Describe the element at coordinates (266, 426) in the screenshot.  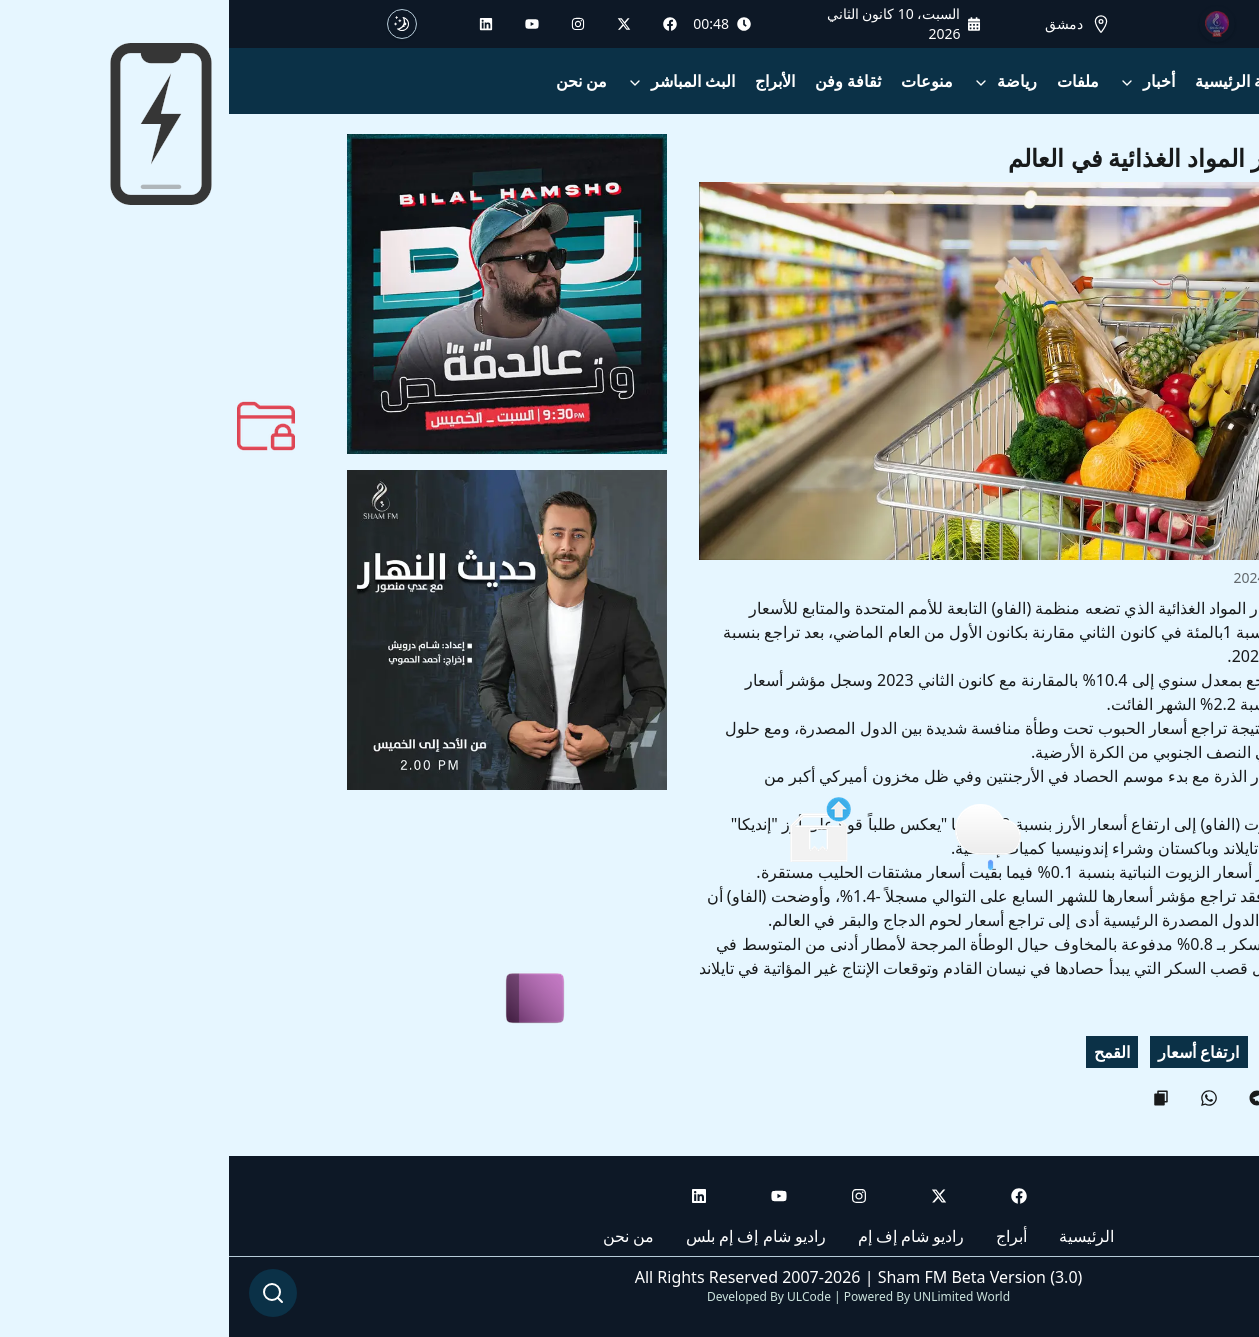
I see `encrypted vault folder access error` at that location.